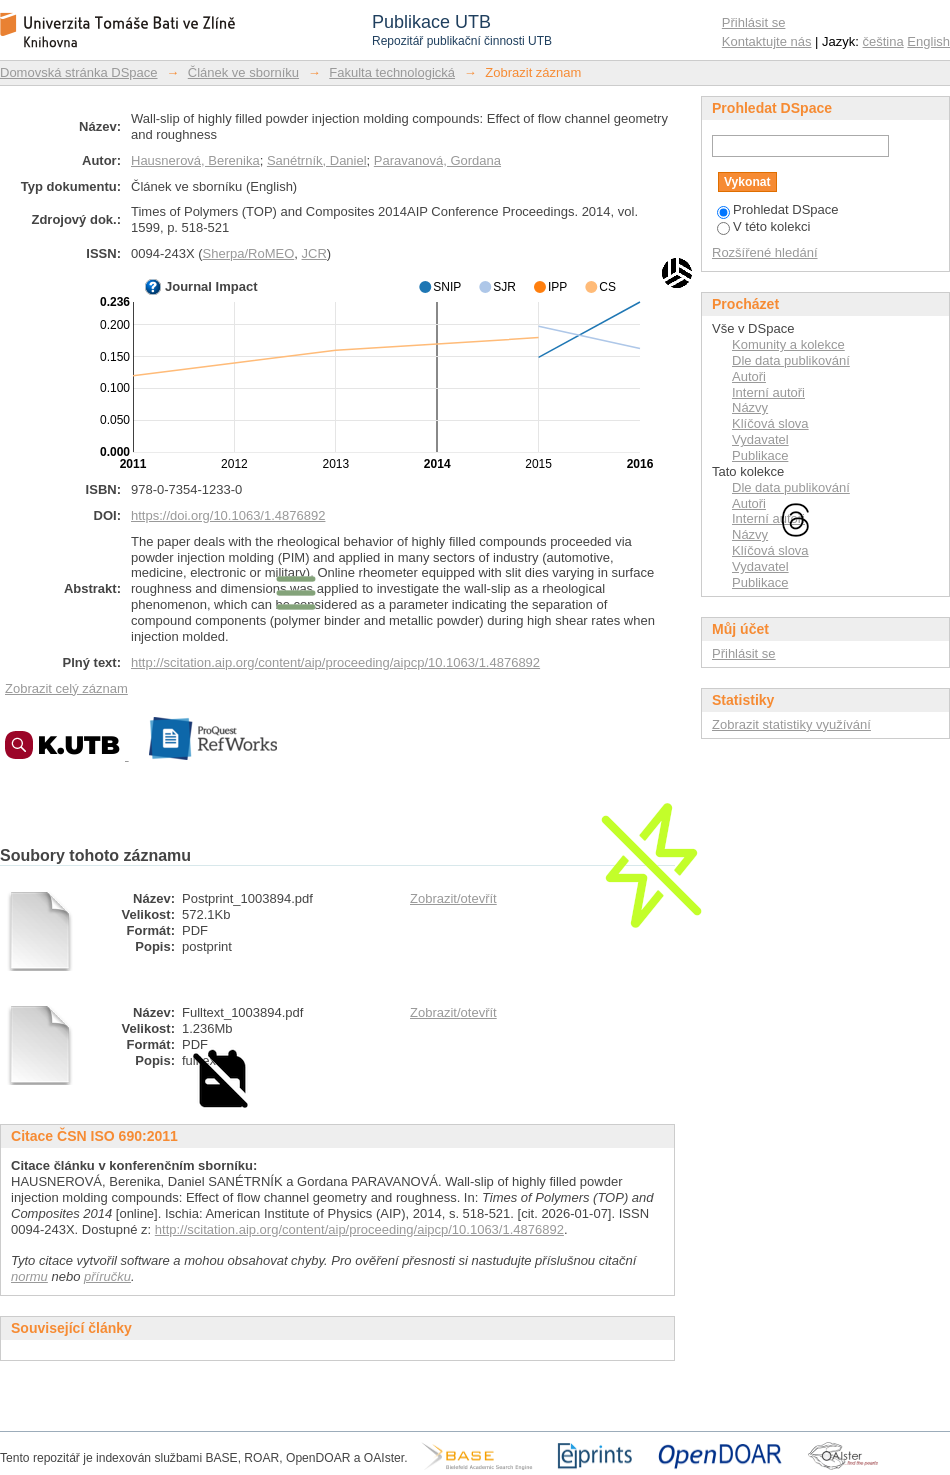 The width and height of the screenshot is (950, 1475). Describe the element at coordinates (651, 865) in the screenshot. I see `disable camera flash` at that location.